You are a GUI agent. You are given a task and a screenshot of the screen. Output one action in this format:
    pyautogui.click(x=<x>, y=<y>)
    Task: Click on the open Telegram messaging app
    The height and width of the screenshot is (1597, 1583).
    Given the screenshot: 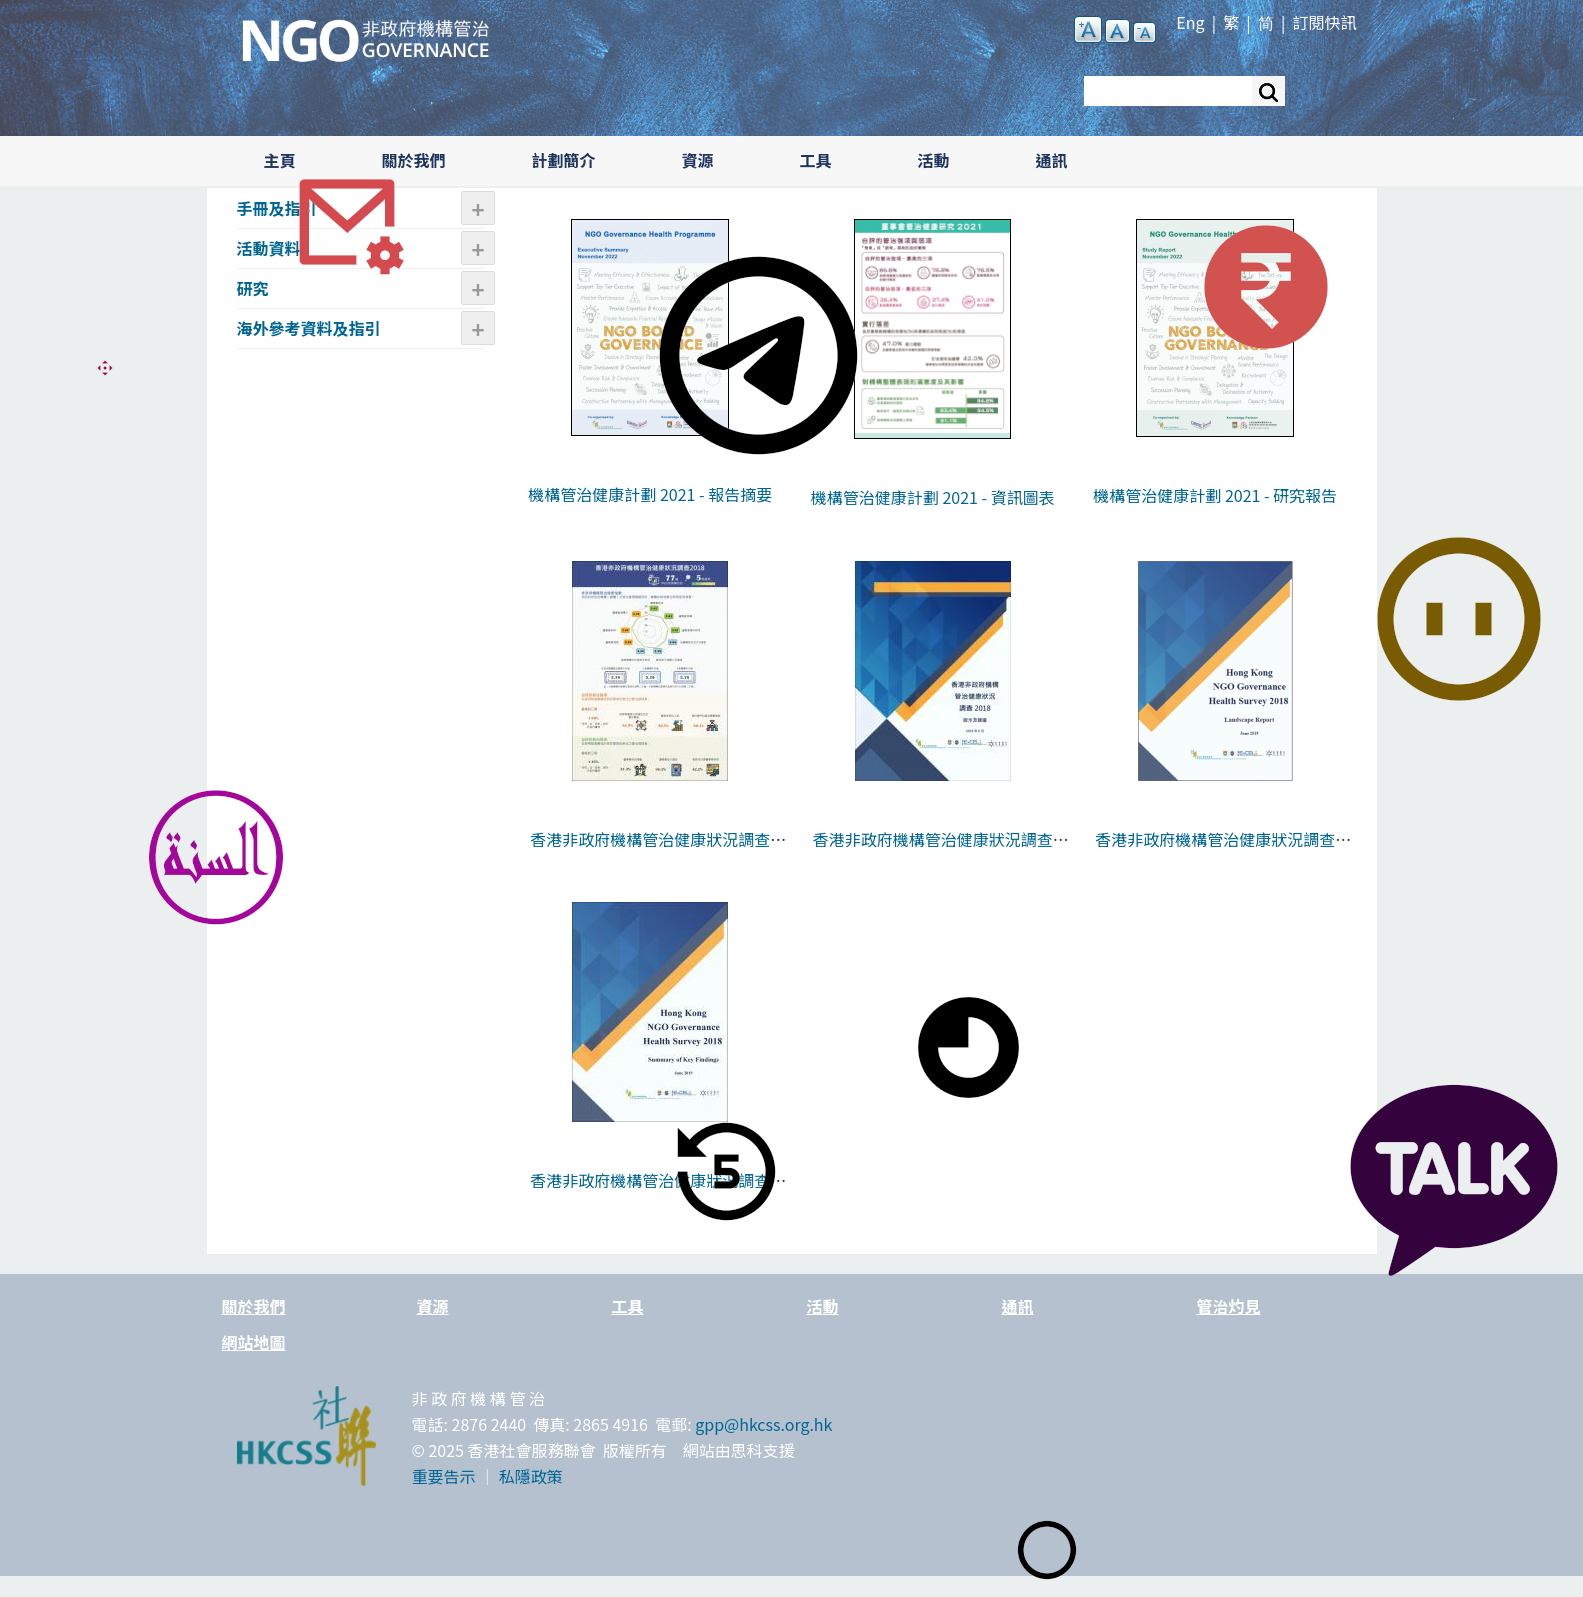 What is the action you would take?
    pyautogui.click(x=758, y=355)
    